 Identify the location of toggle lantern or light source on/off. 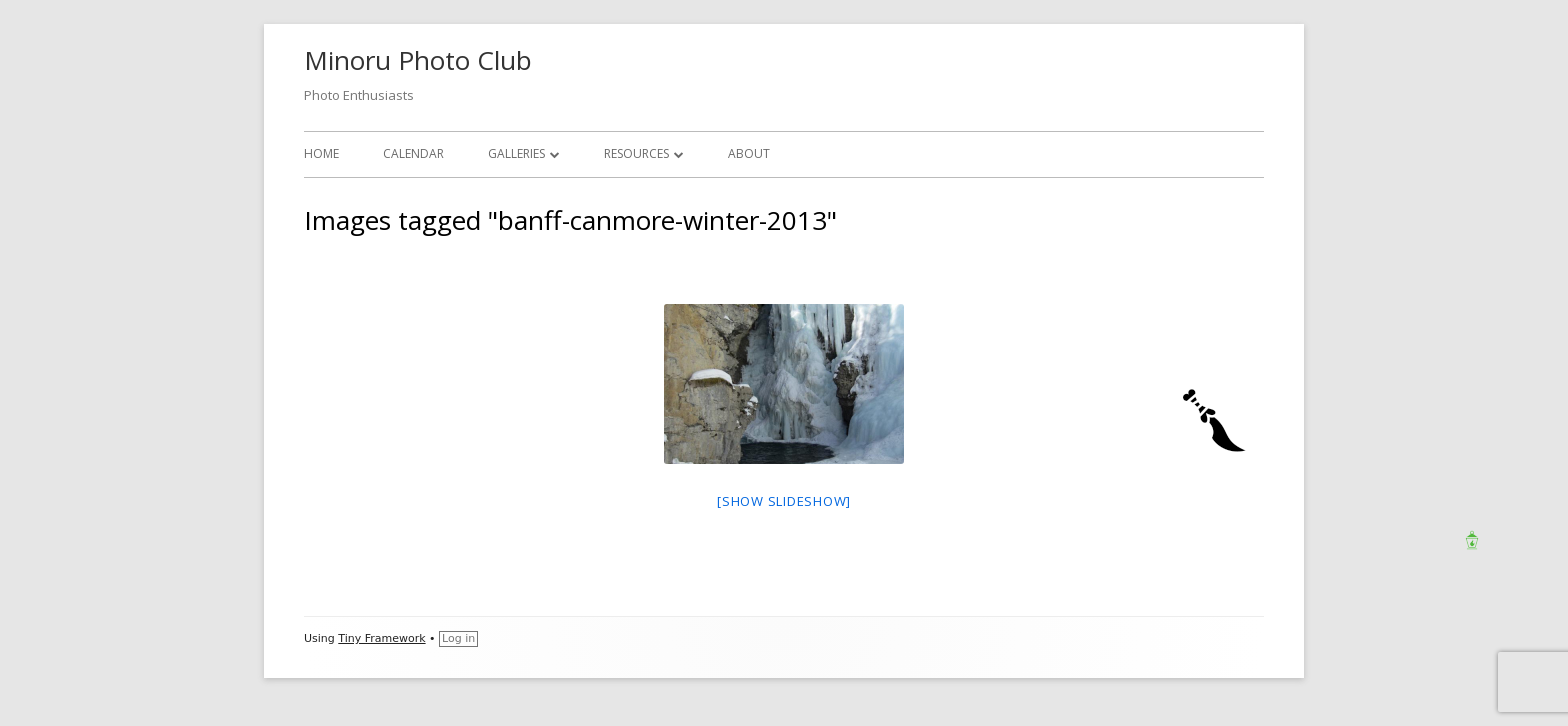
(1472, 540).